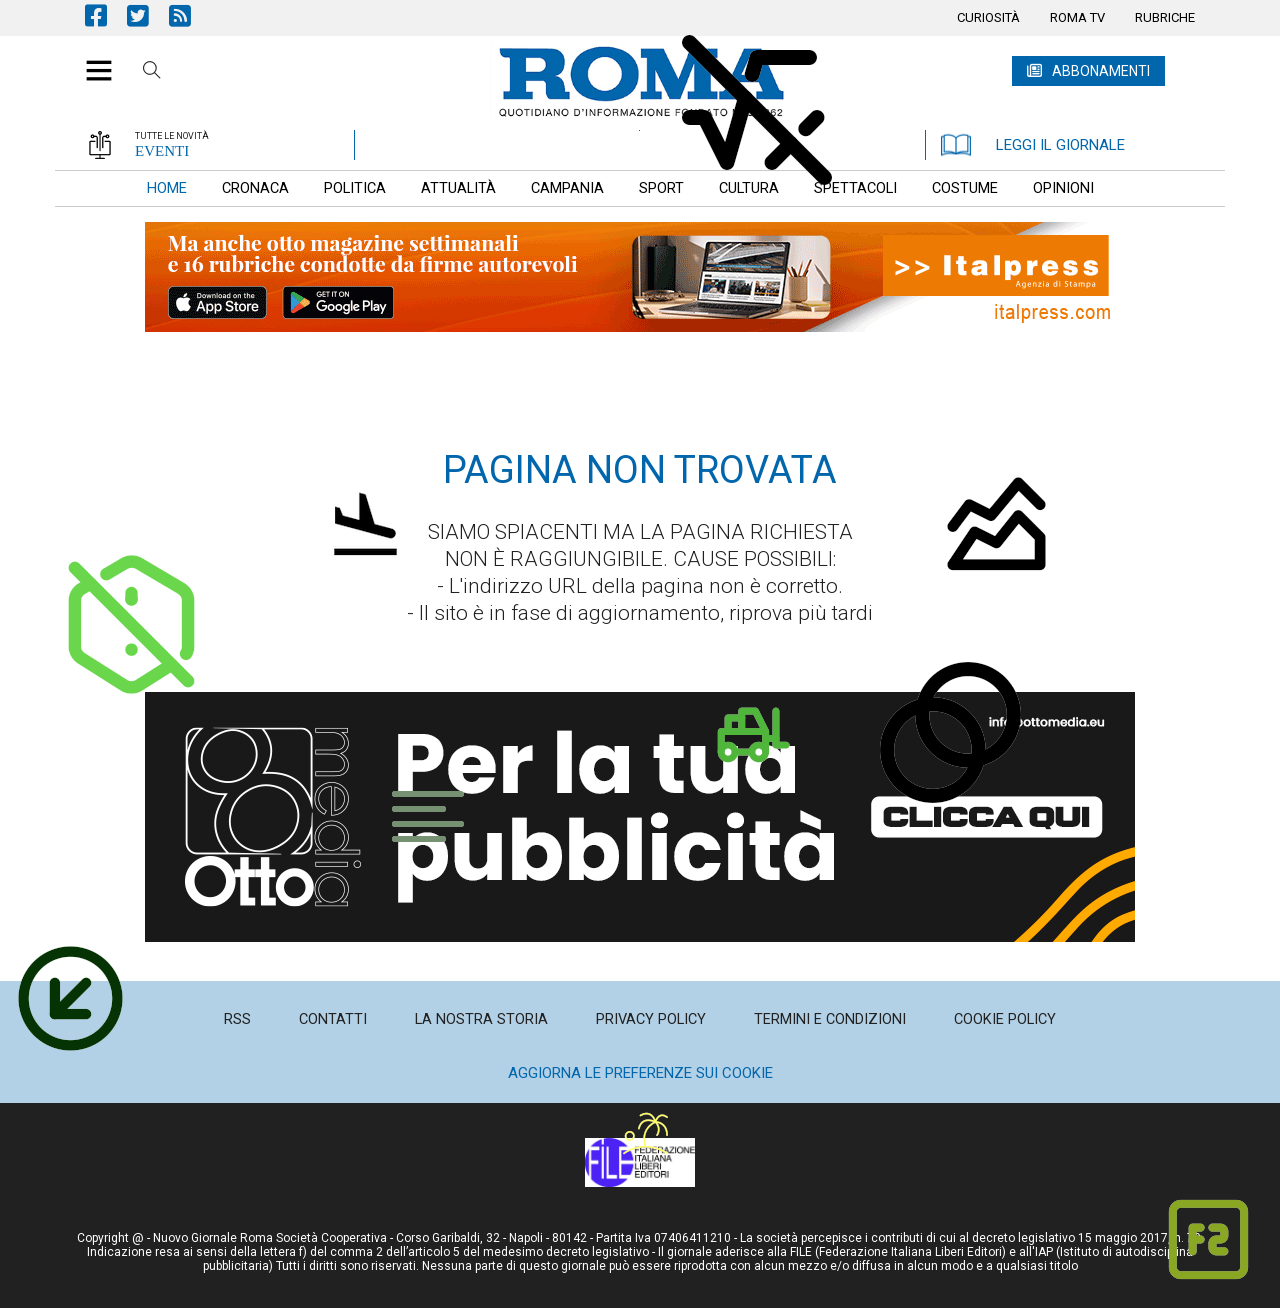 The height and width of the screenshot is (1308, 1280). Describe the element at coordinates (131, 624) in the screenshot. I see `dismiss or disable alert notifications` at that location.